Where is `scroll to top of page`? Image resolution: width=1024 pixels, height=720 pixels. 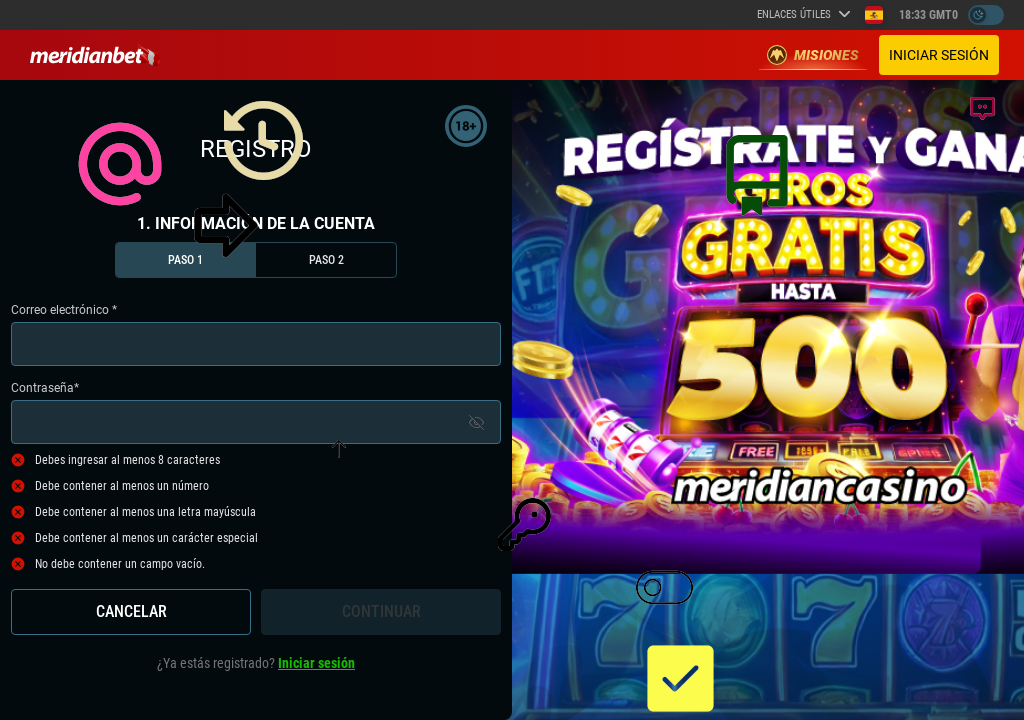 scroll to top of page is located at coordinates (339, 449).